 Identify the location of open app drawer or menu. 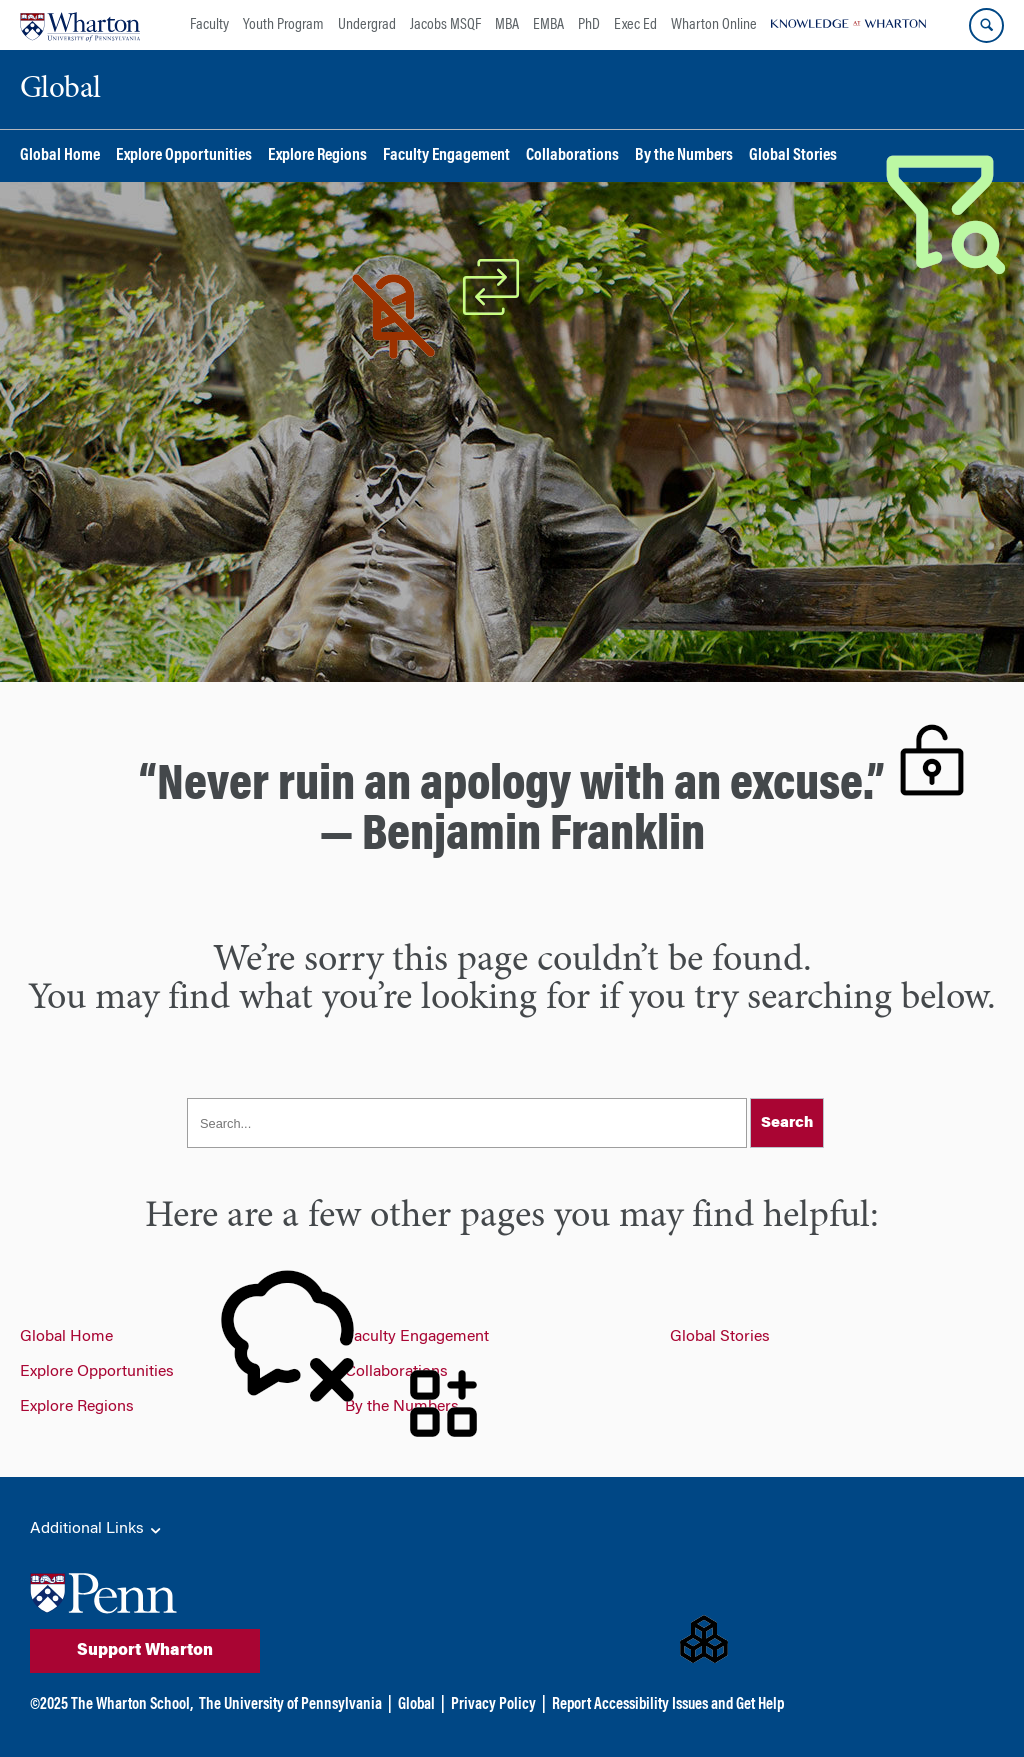
(443, 1403).